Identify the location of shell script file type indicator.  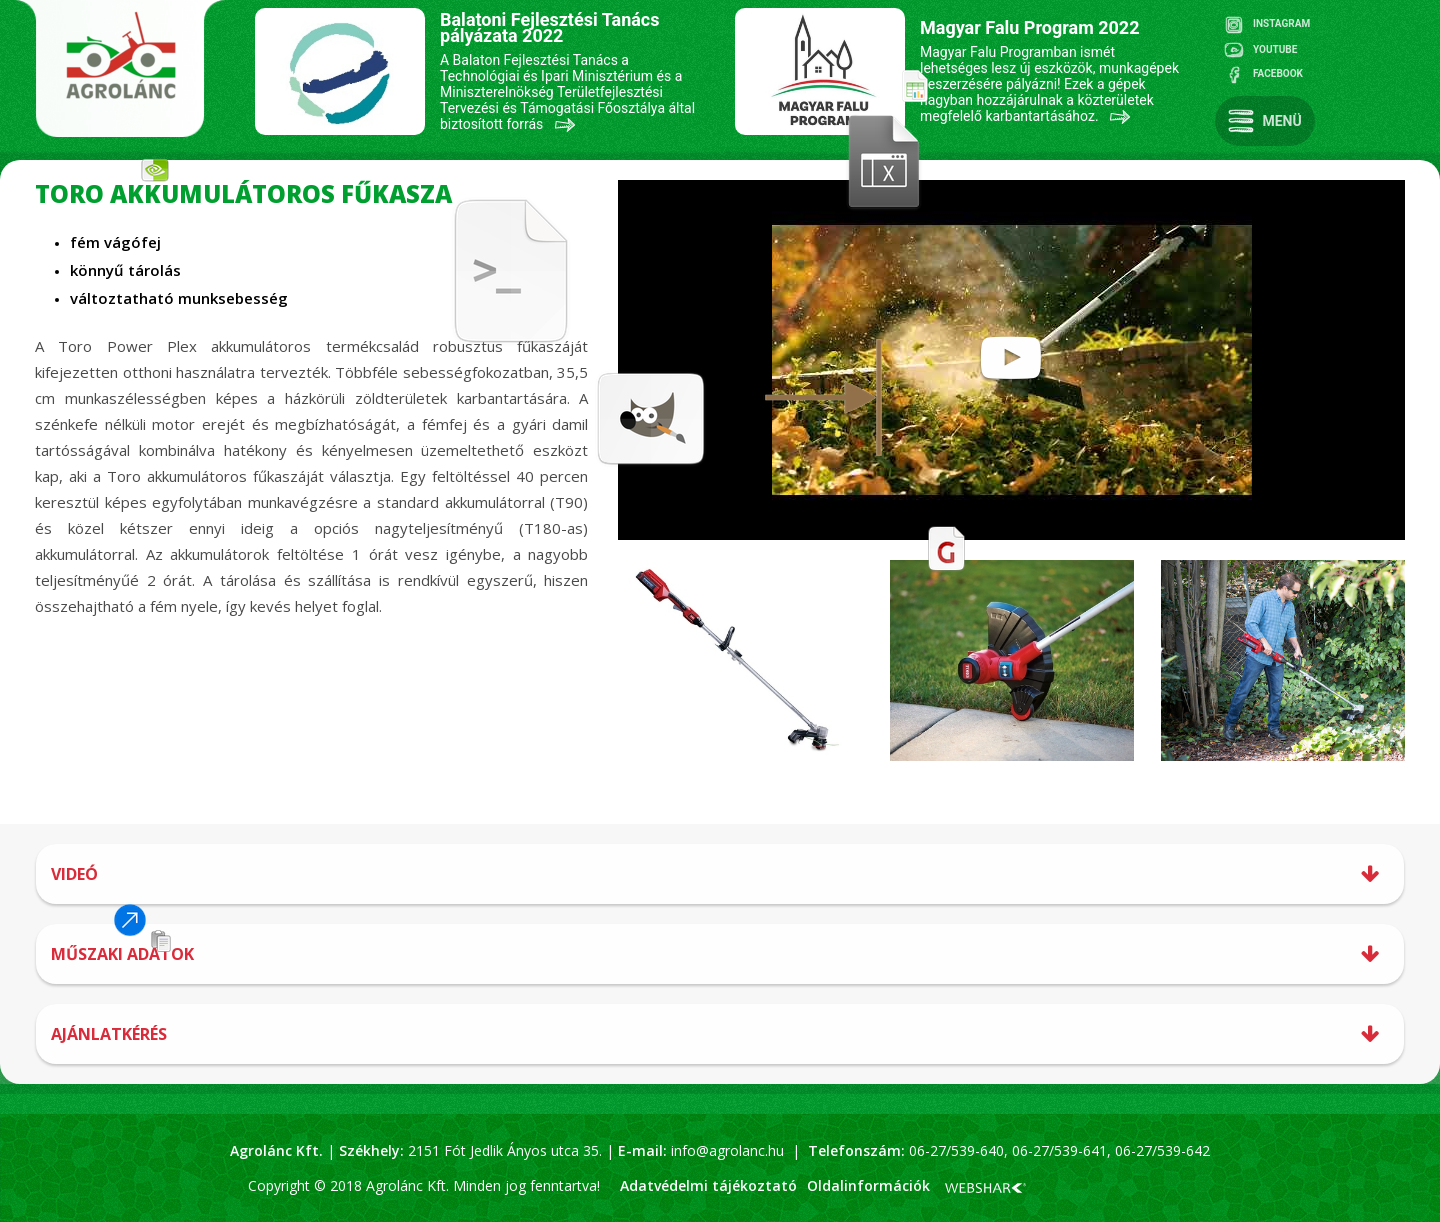
(511, 271).